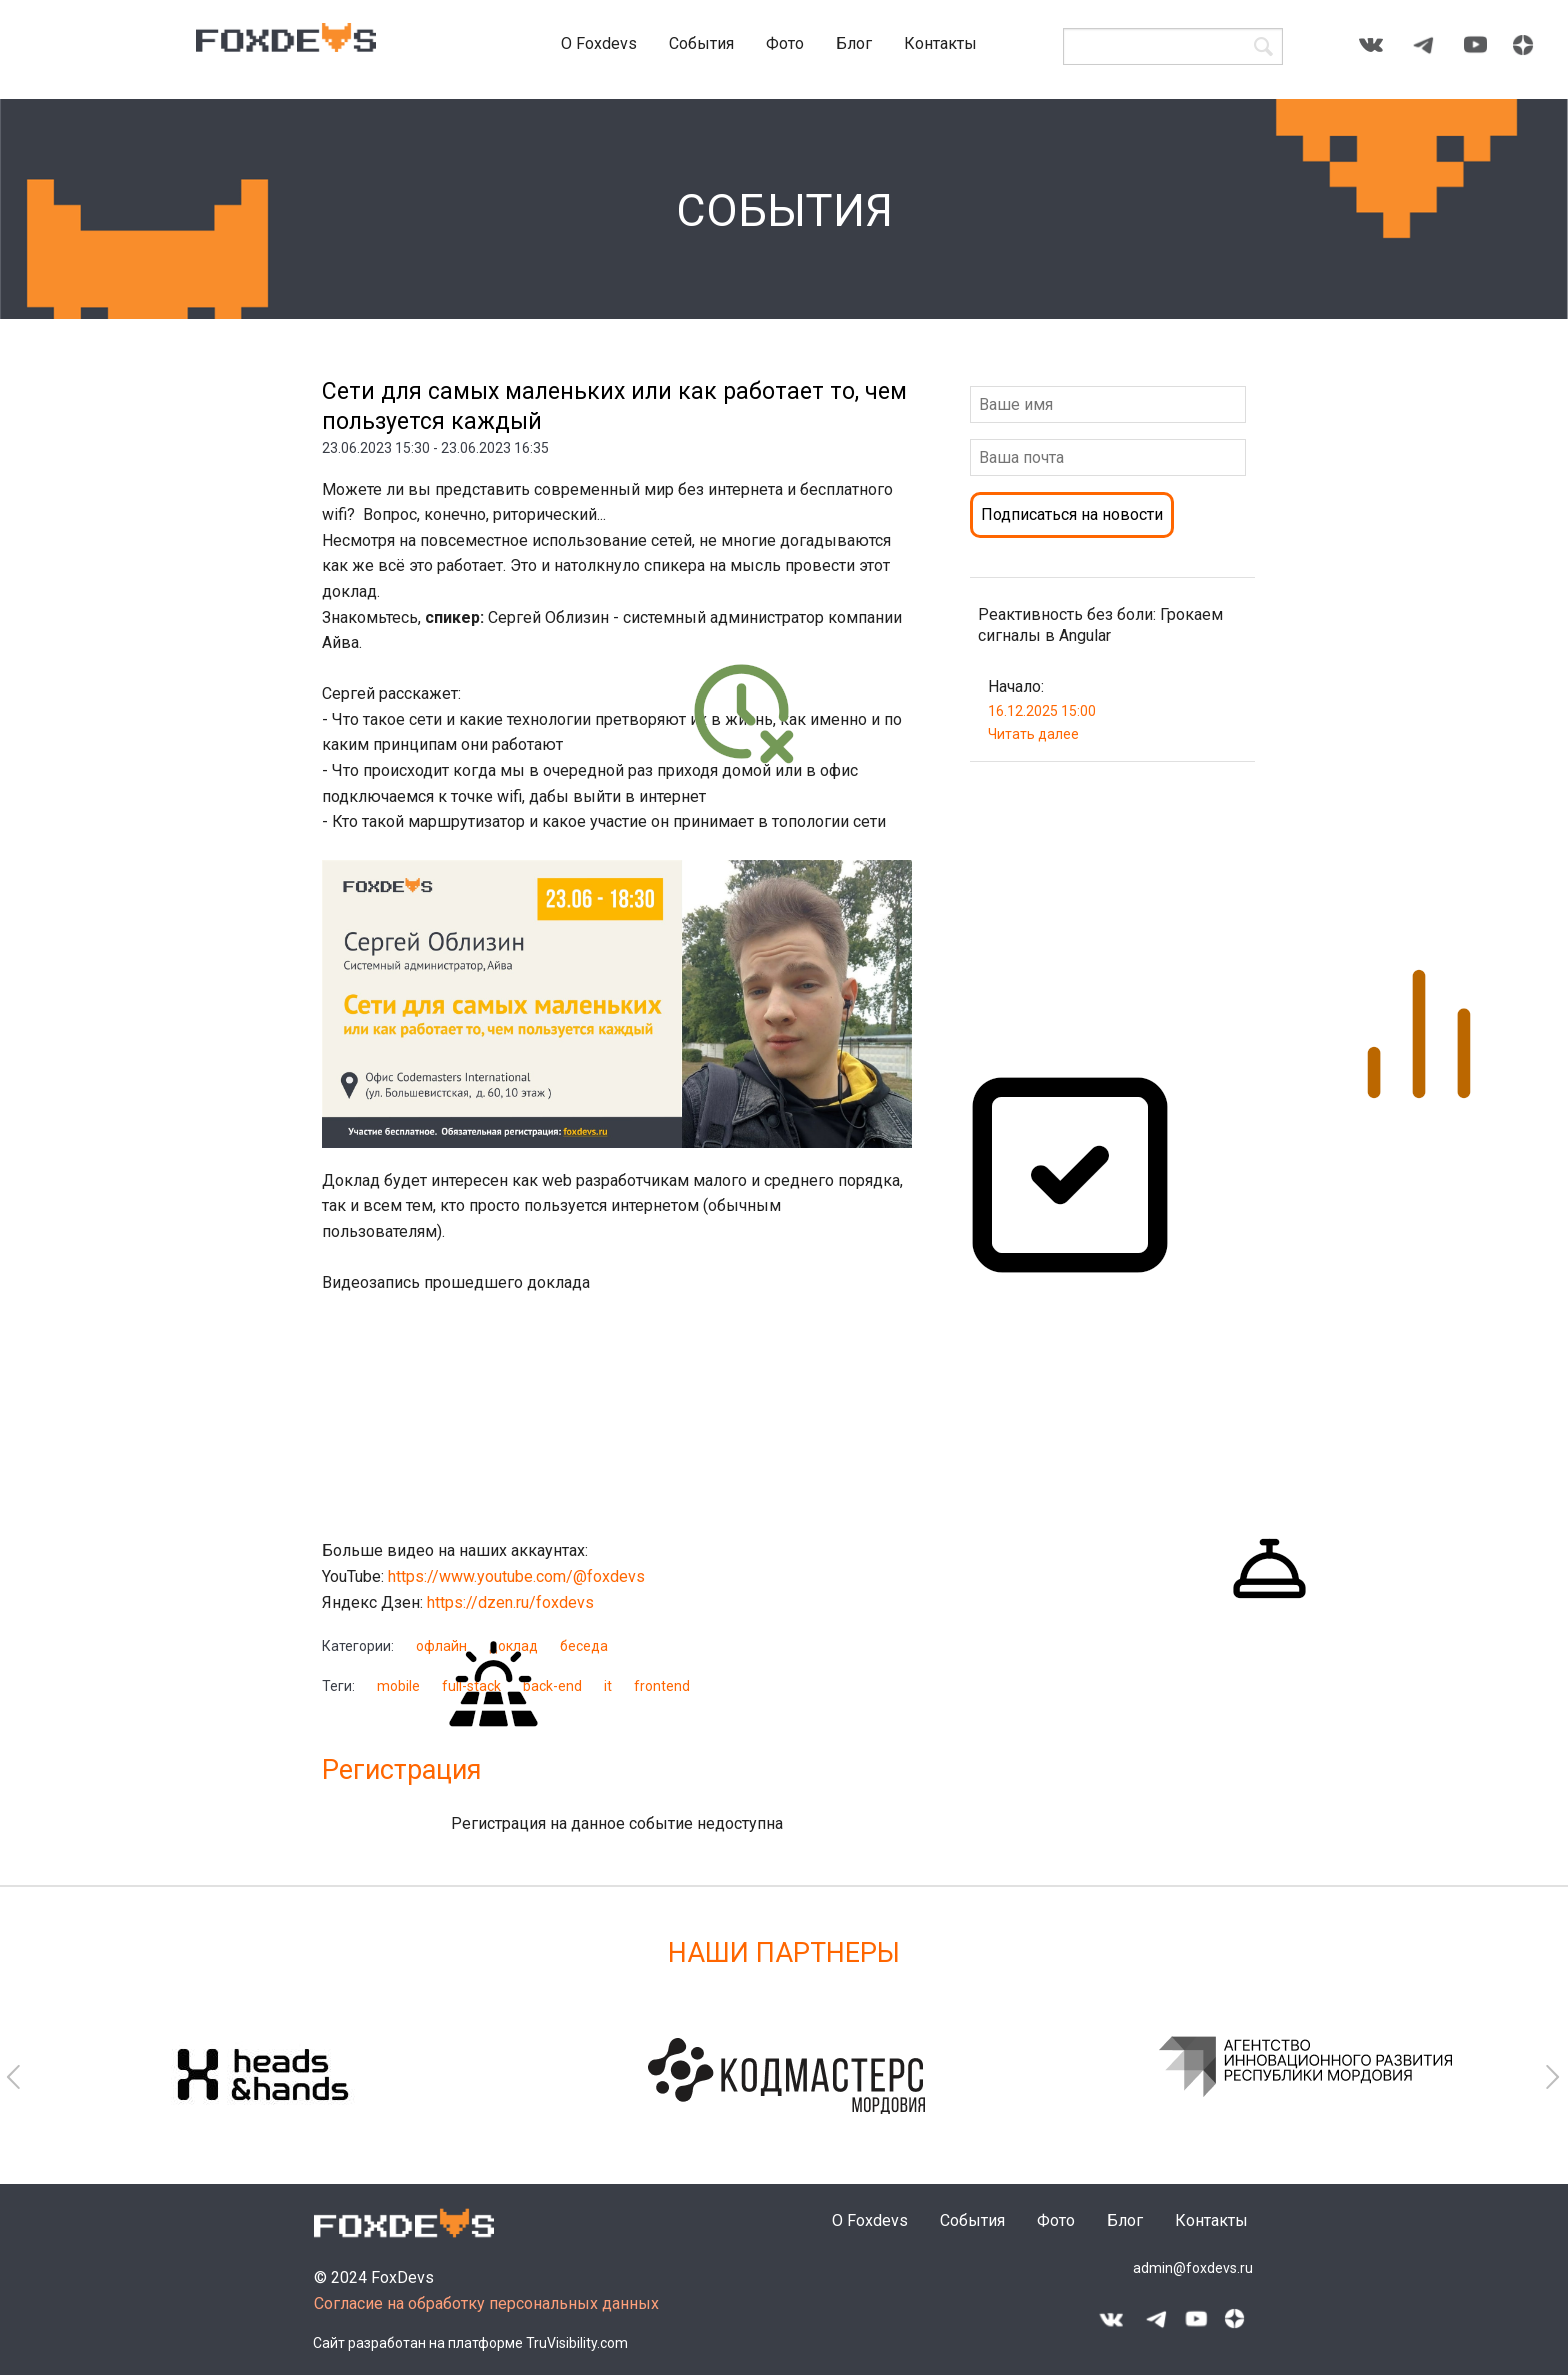 This screenshot has width=1568, height=2375. I want to click on cancel a scheduled event or timer, so click(741, 711).